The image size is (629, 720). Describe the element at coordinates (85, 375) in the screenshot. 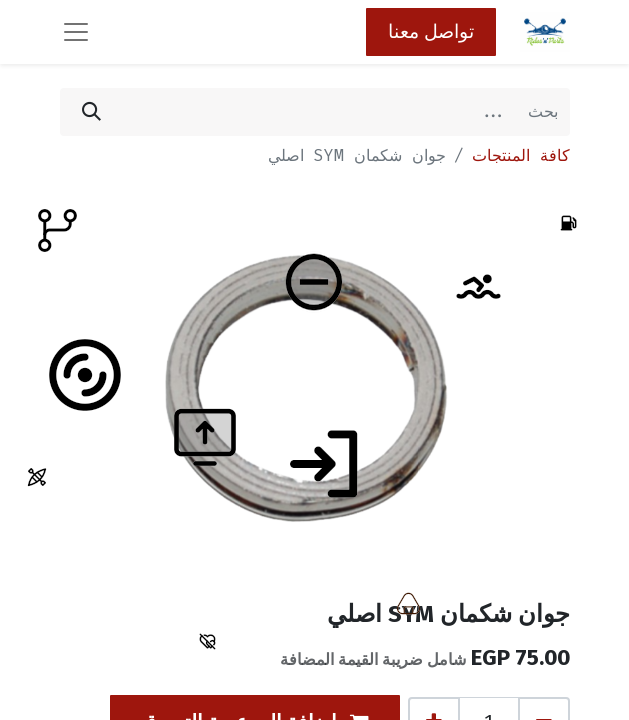

I see `play or access music library` at that location.